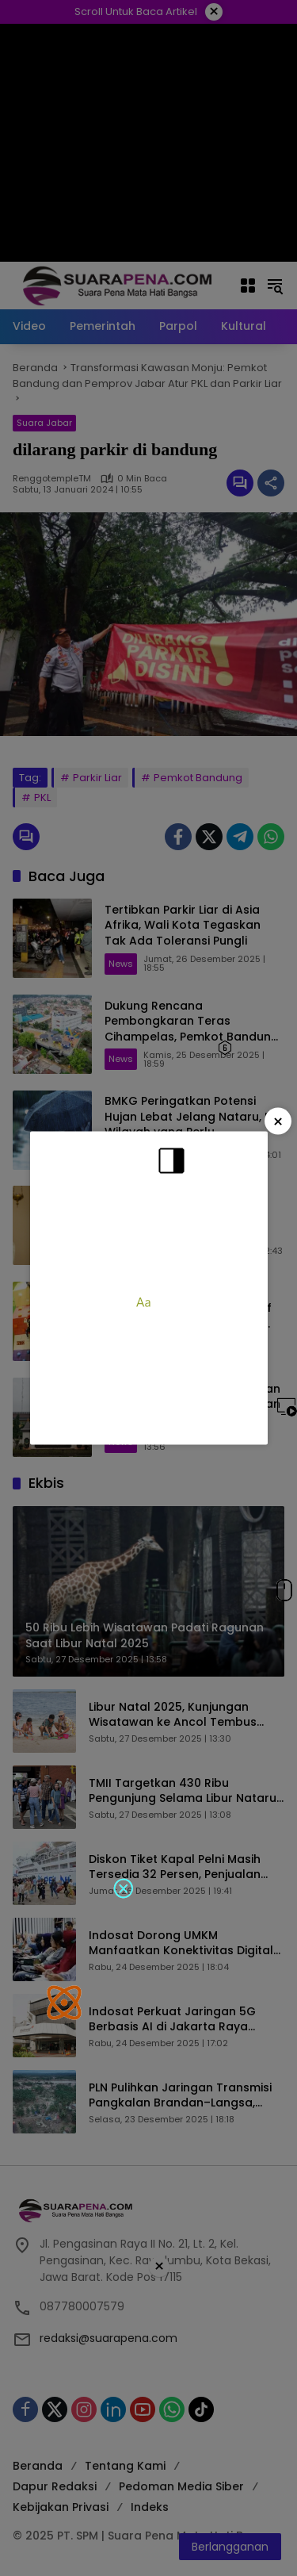 This screenshot has height=2576, width=297. I want to click on adjust mouse or cursor settings, so click(284, 1590).